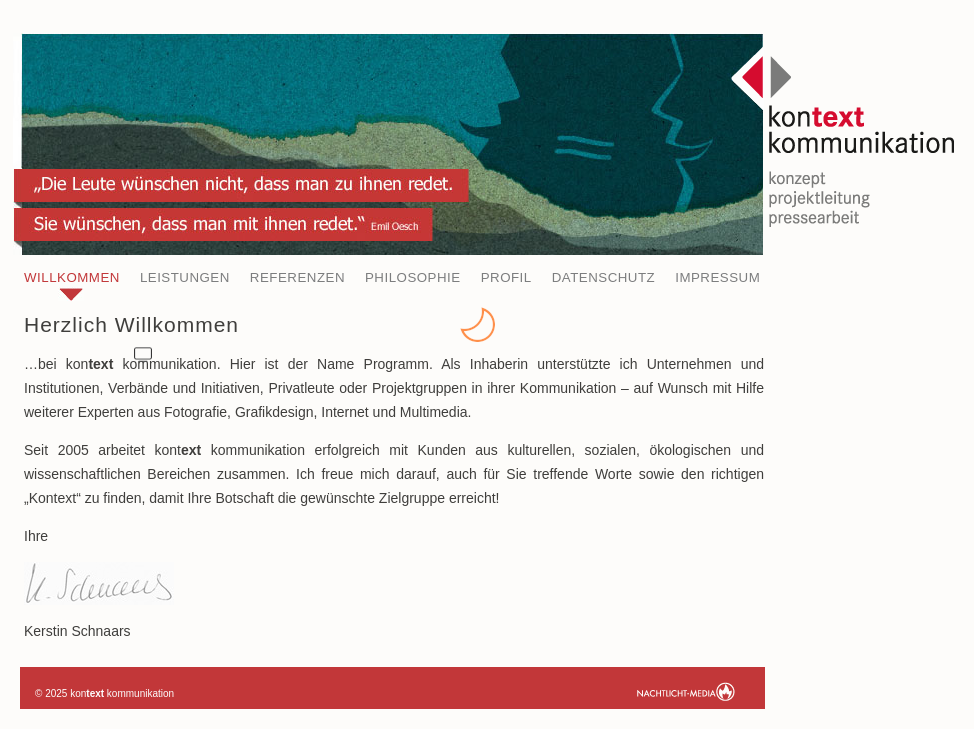  What do you see at coordinates (477, 324) in the screenshot?
I see `indicates half-width input mode is active in fcitx` at bounding box center [477, 324].